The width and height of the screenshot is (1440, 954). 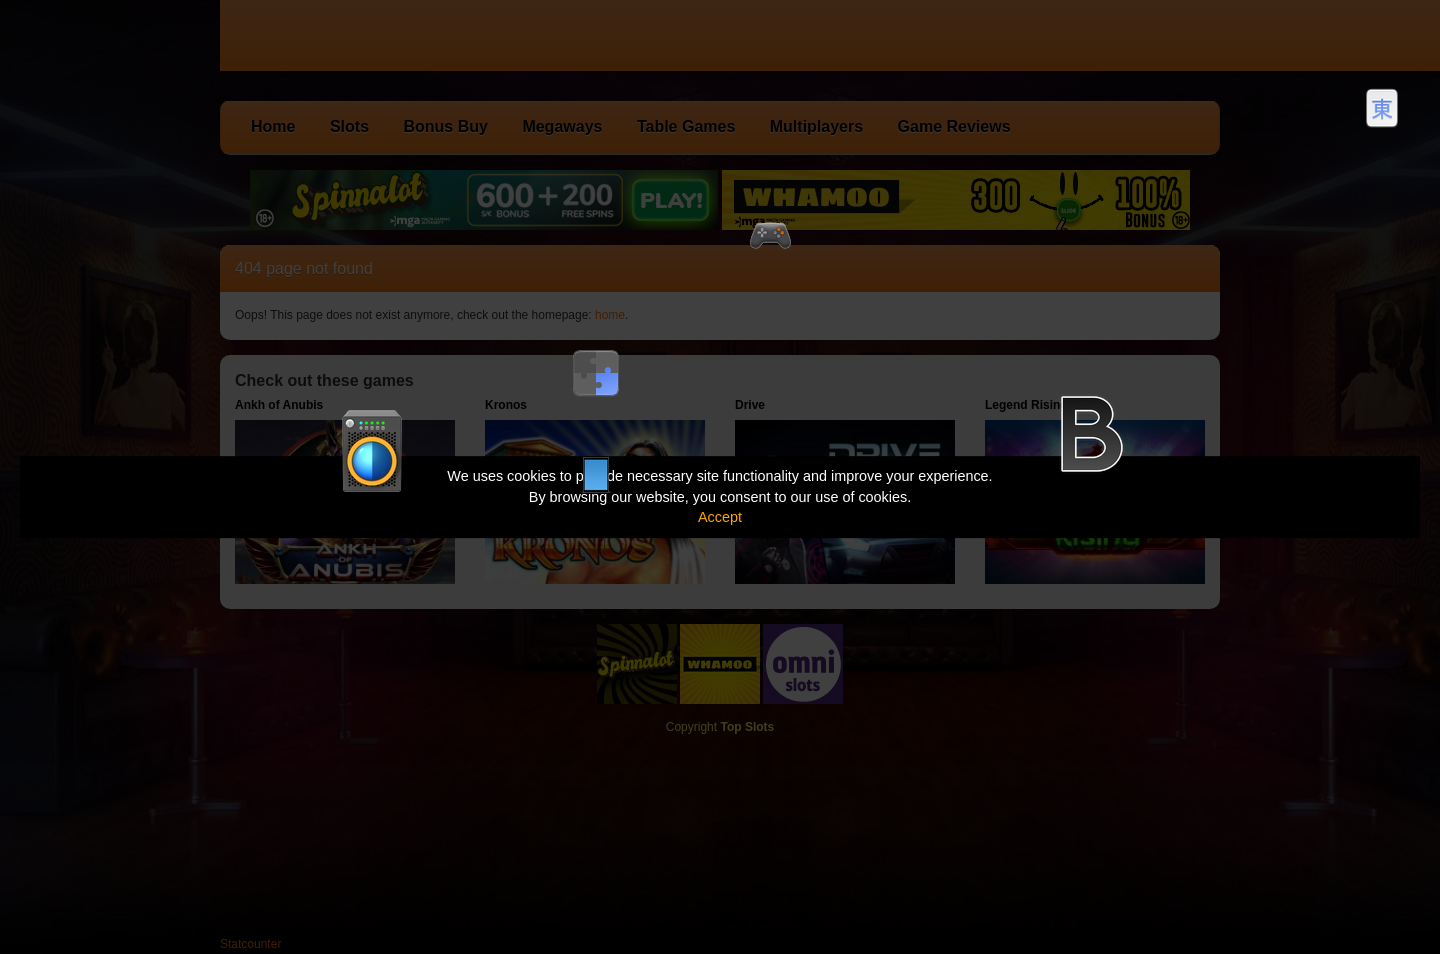 What do you see at coordinates (372, 451) in the screenshot?
I see `access RAID storage configuration settings` at bounding box center [372, 451].